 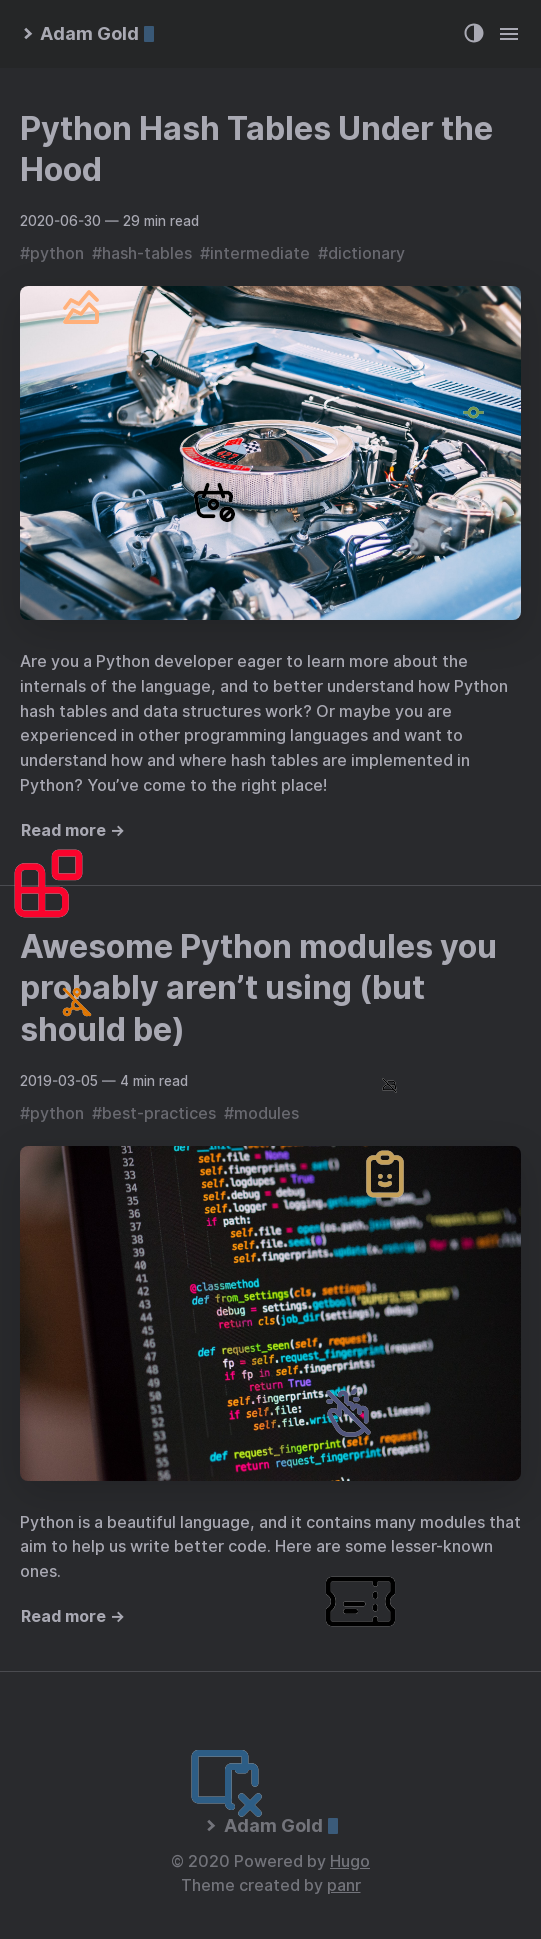 I want to click on disable social sharing features, so click(x=77, y=1002).